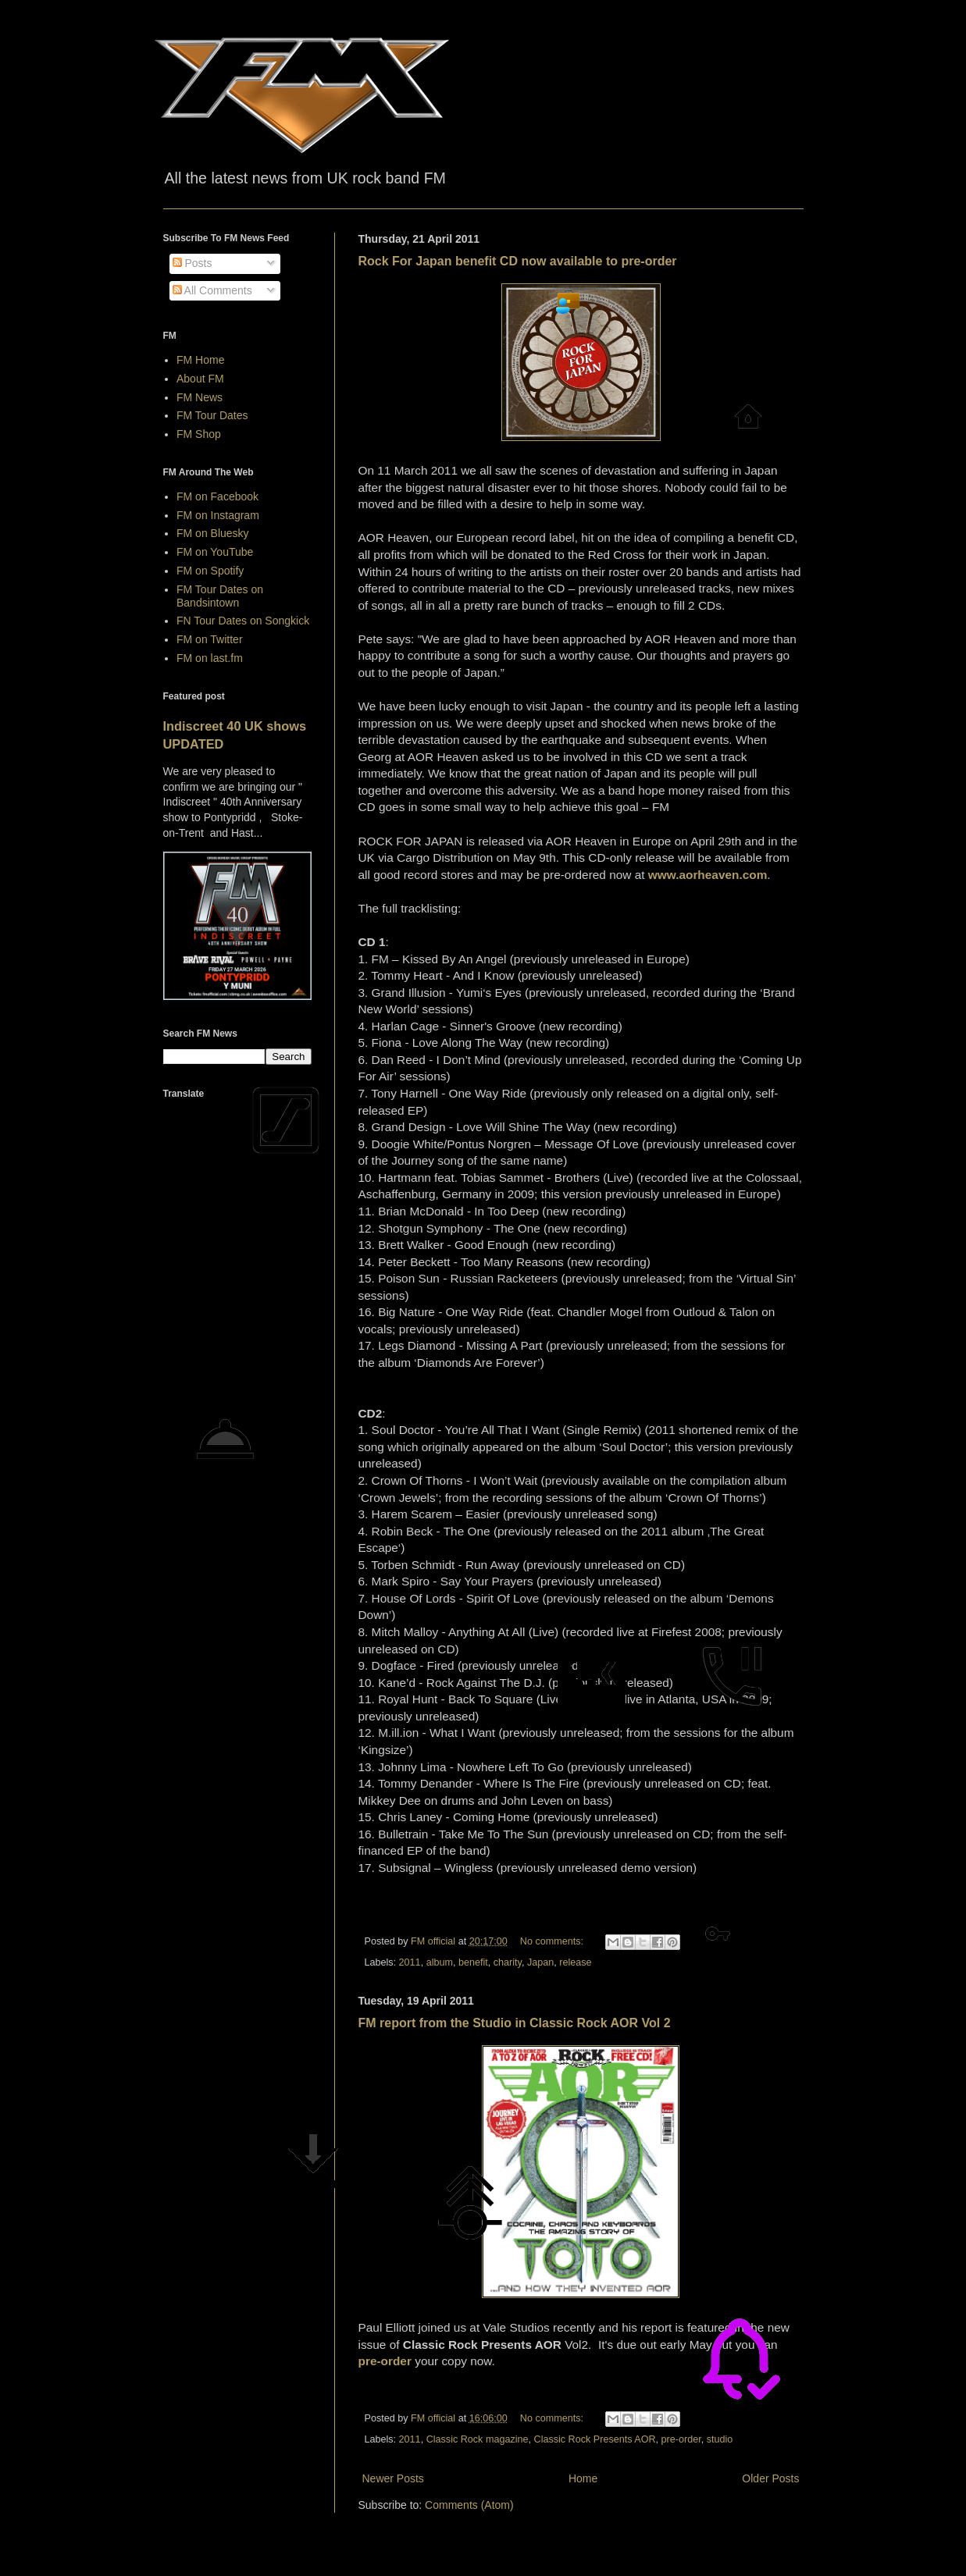  I want to click on download a file or document, so click(313, 2159).